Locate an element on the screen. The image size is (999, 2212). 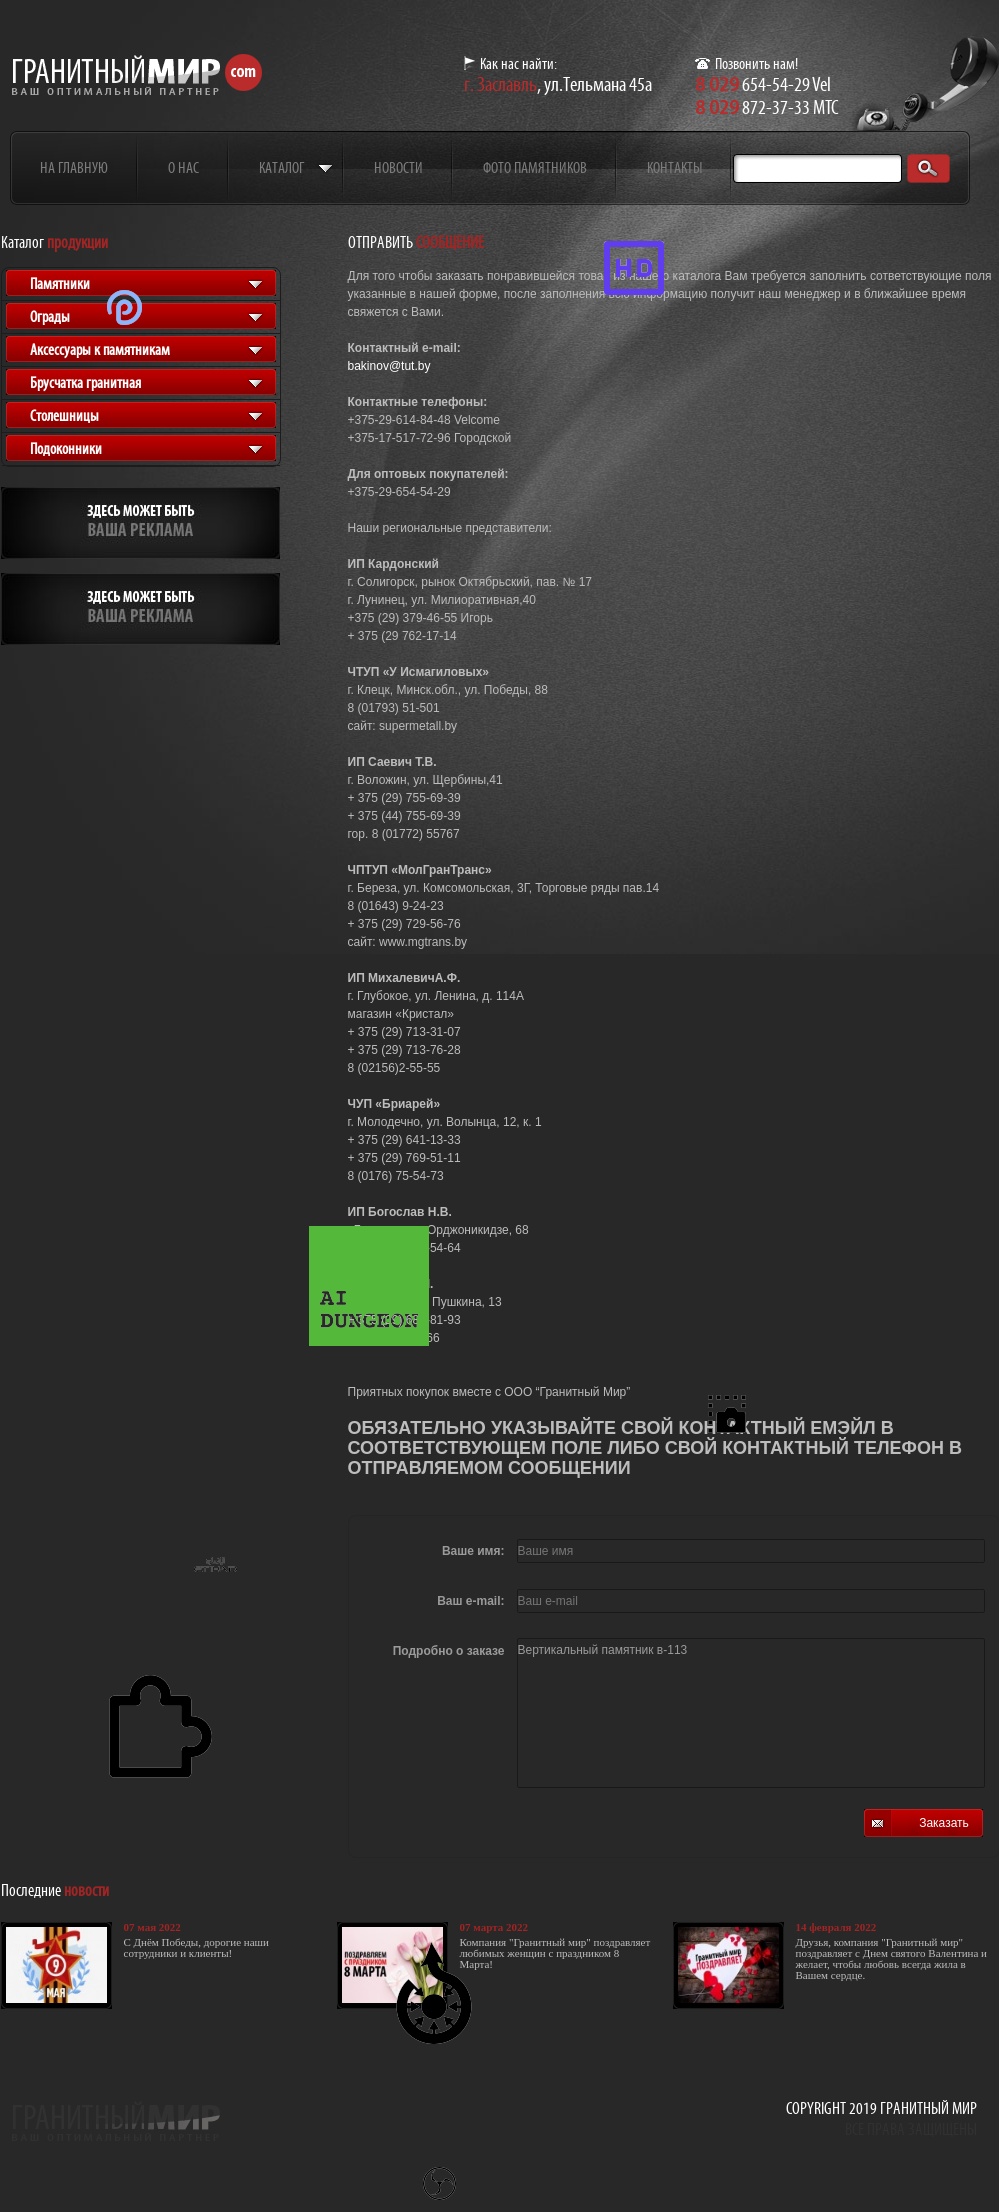
indicates high-definition video quality is available is located at coordinates (634, 268).